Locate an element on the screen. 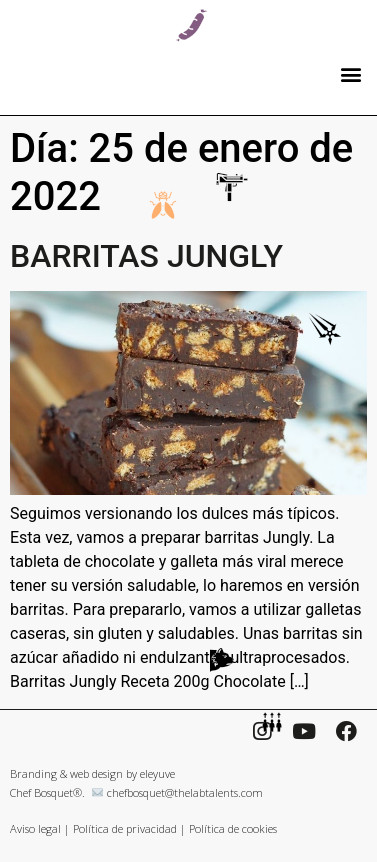 The height and width of the screenshot is (862, 377). upgrade your team or group members is located at coordinates (272, 722).